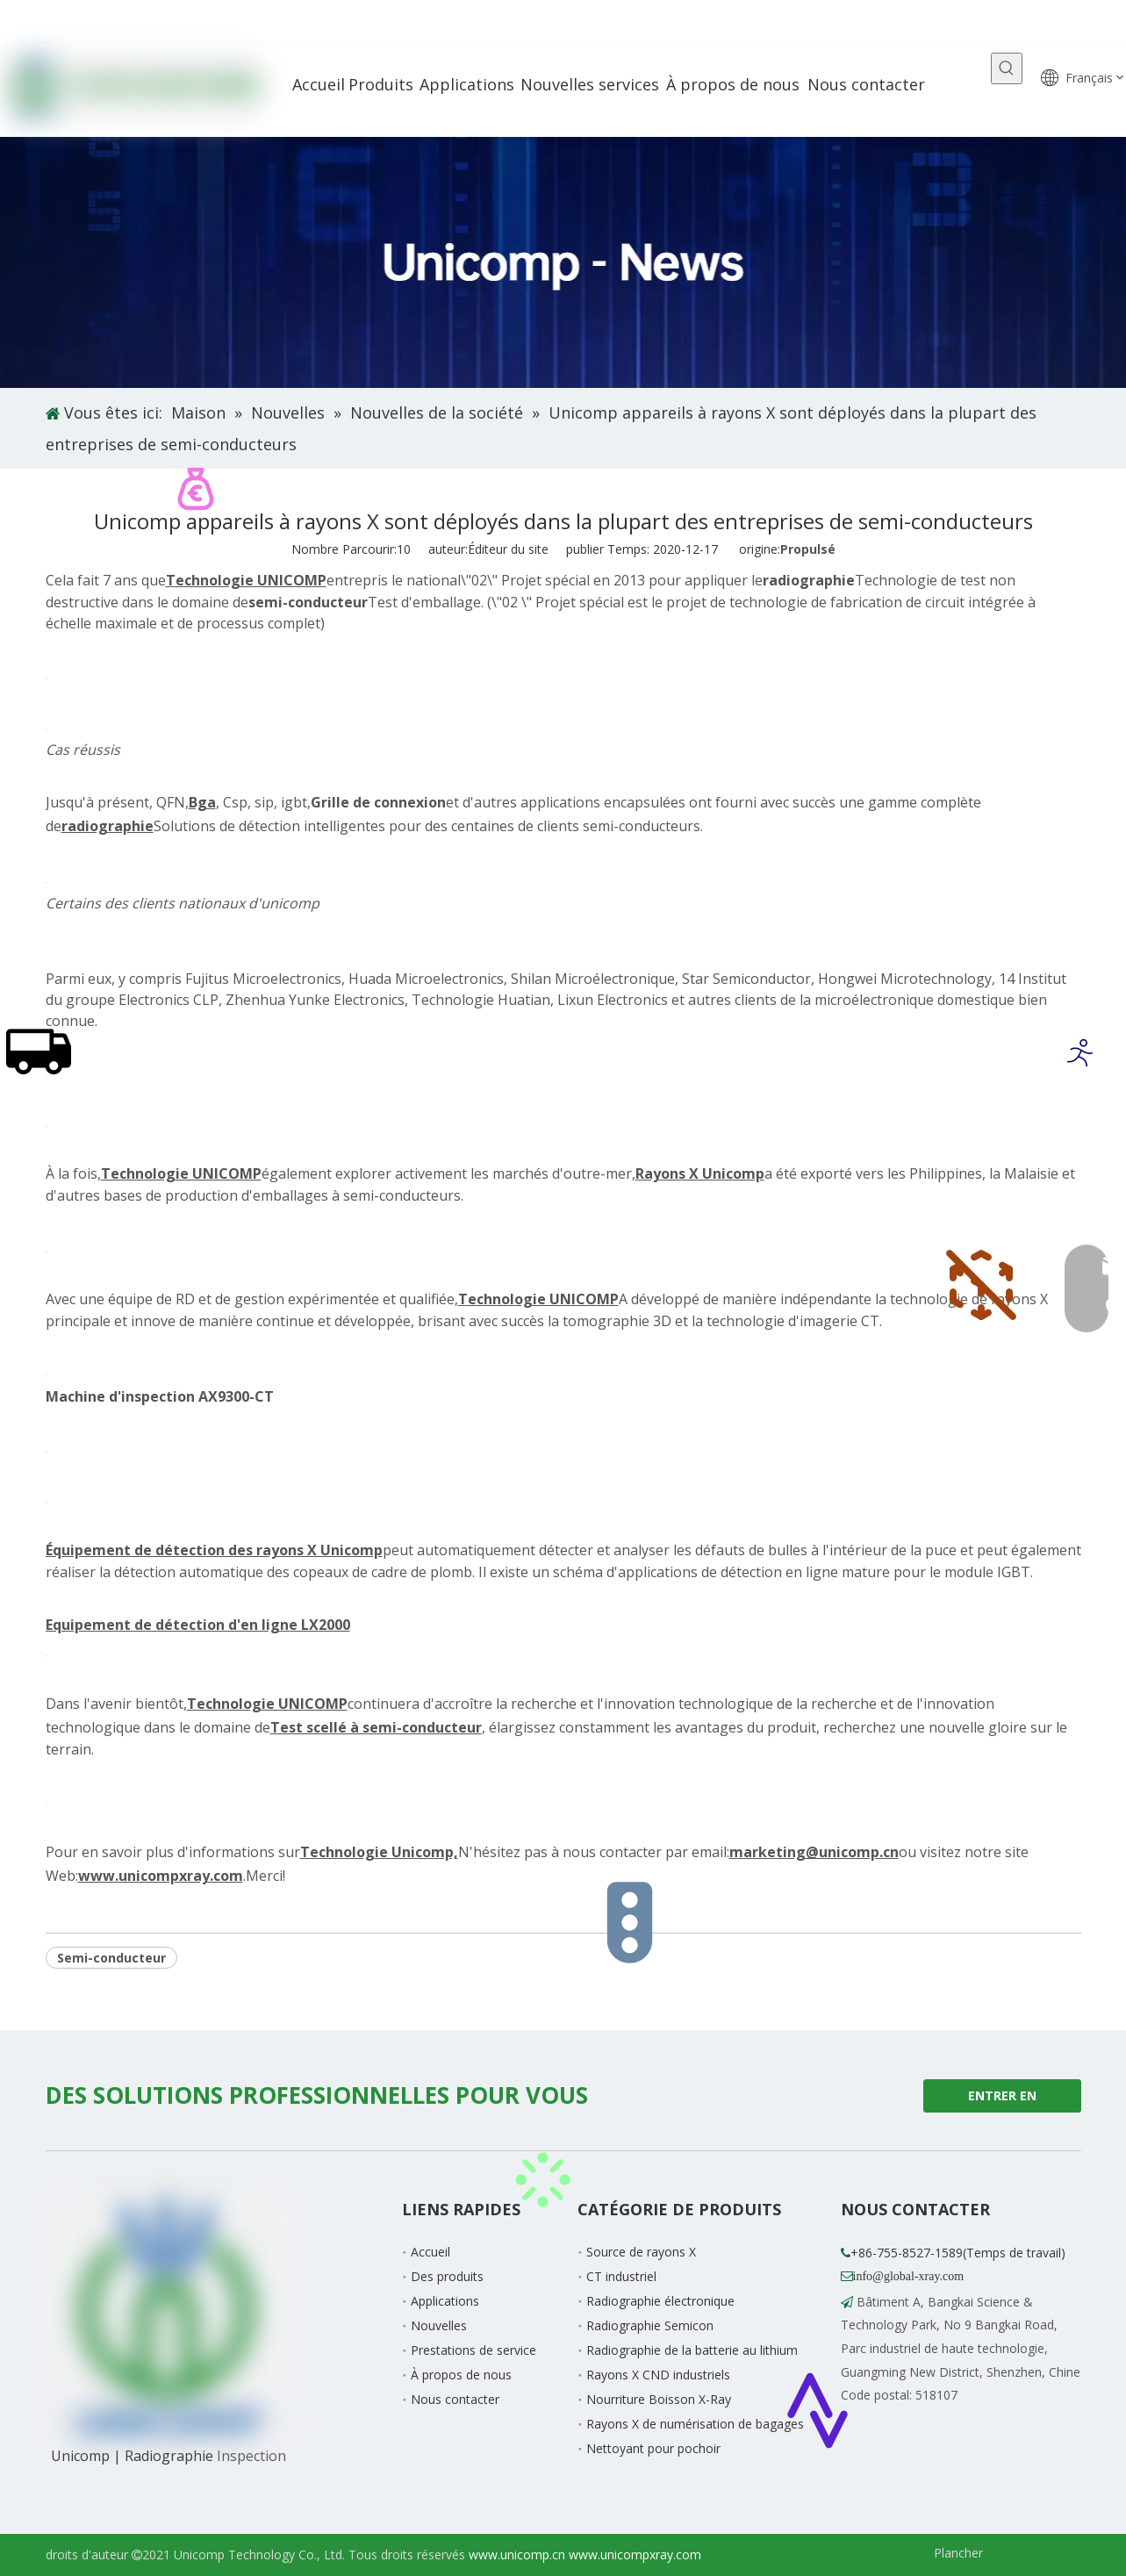 Image resolution: width=1126 pixels, height=2576 pixels. What do you see at coordinates (196, 489) in the screenshot?
I see `view euro tax information` at bounding box center [196, 489].